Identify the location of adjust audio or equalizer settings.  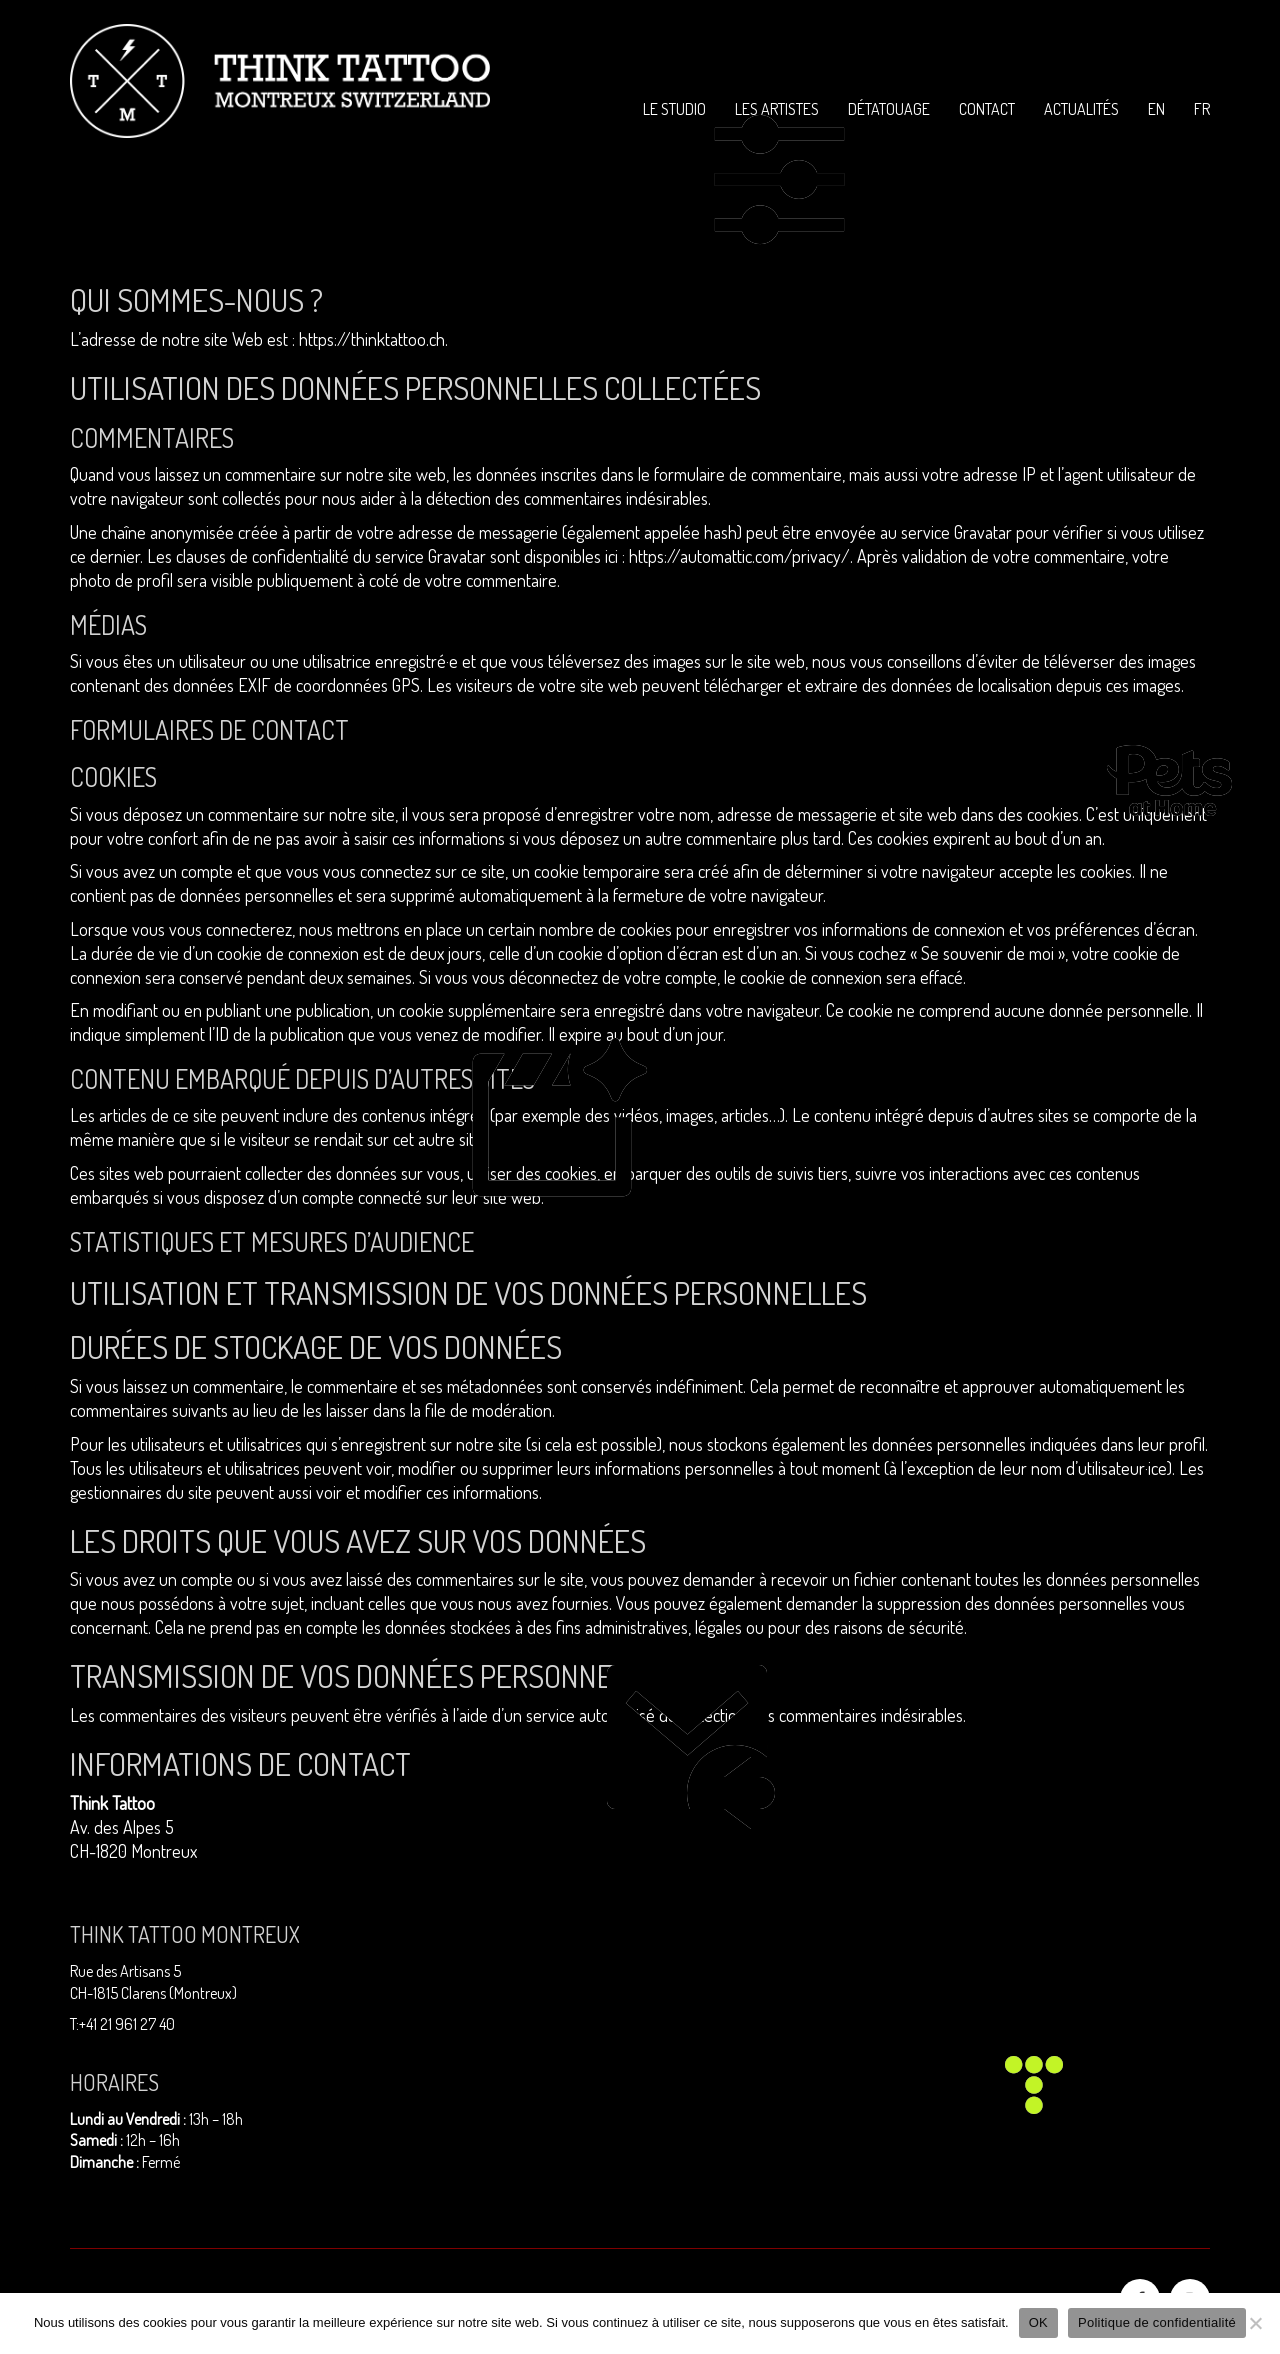
(779, 179).